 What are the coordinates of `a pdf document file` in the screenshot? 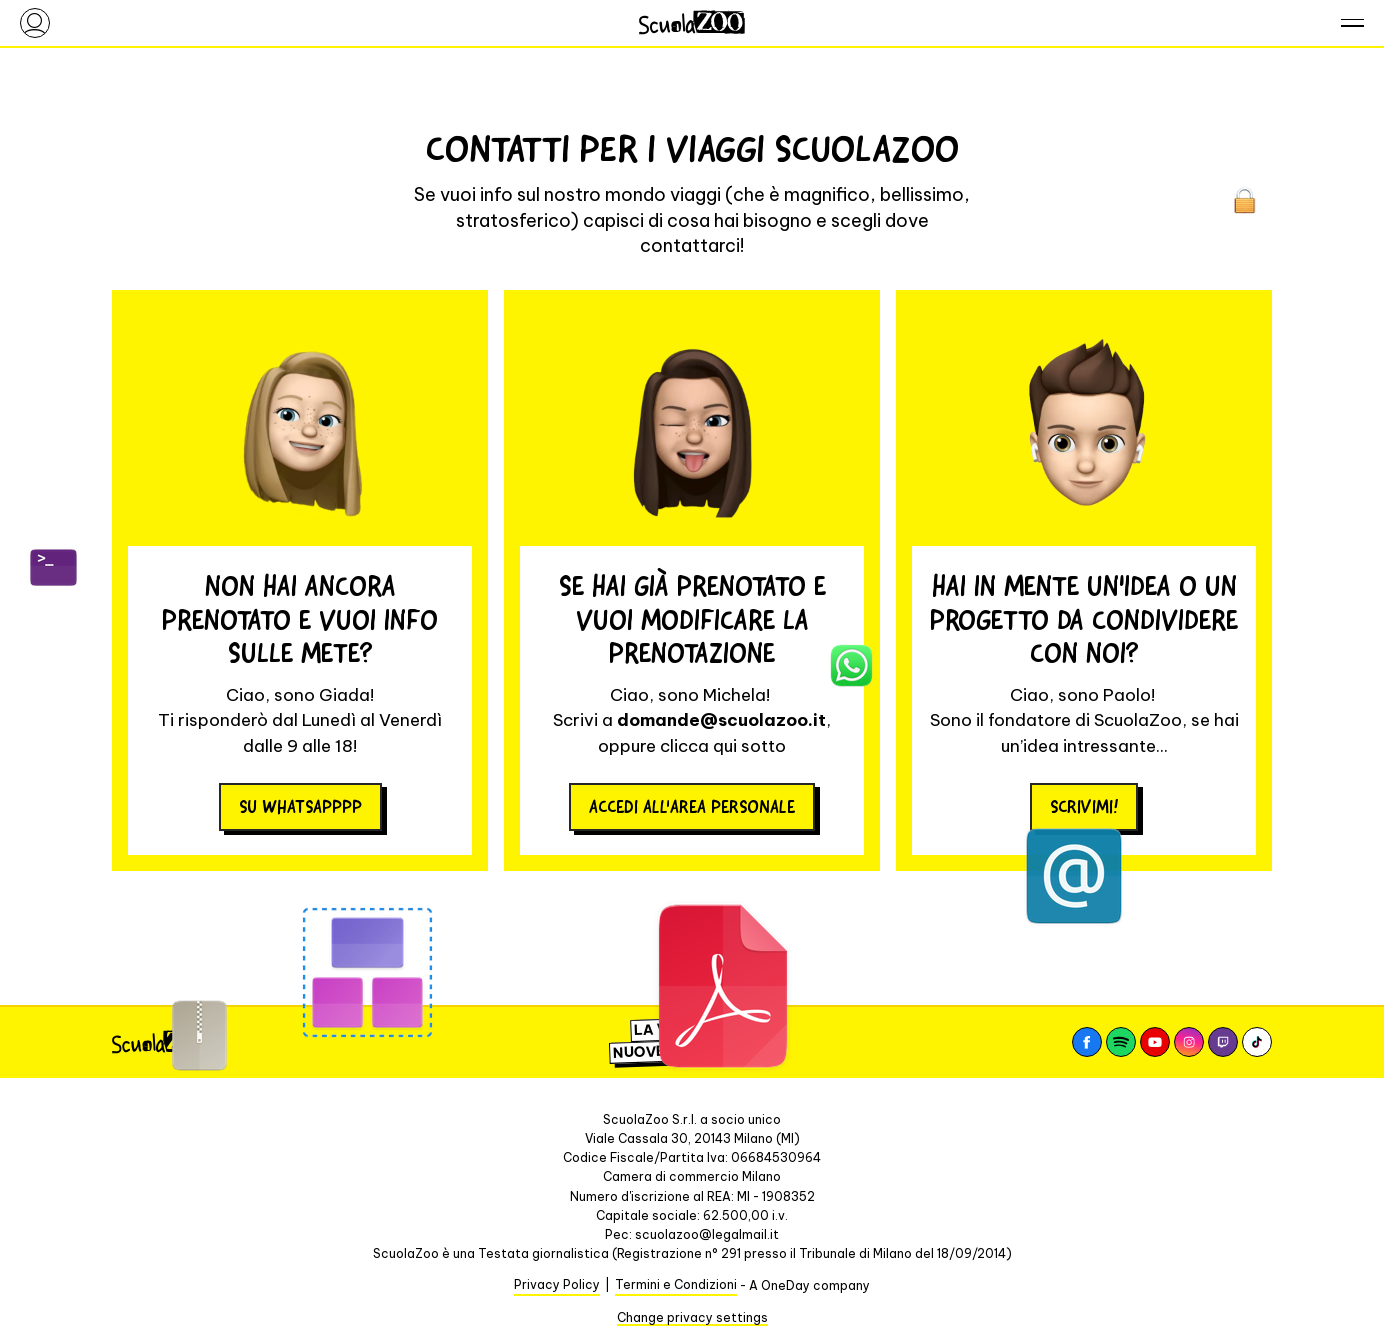 It's located at (723, 986).